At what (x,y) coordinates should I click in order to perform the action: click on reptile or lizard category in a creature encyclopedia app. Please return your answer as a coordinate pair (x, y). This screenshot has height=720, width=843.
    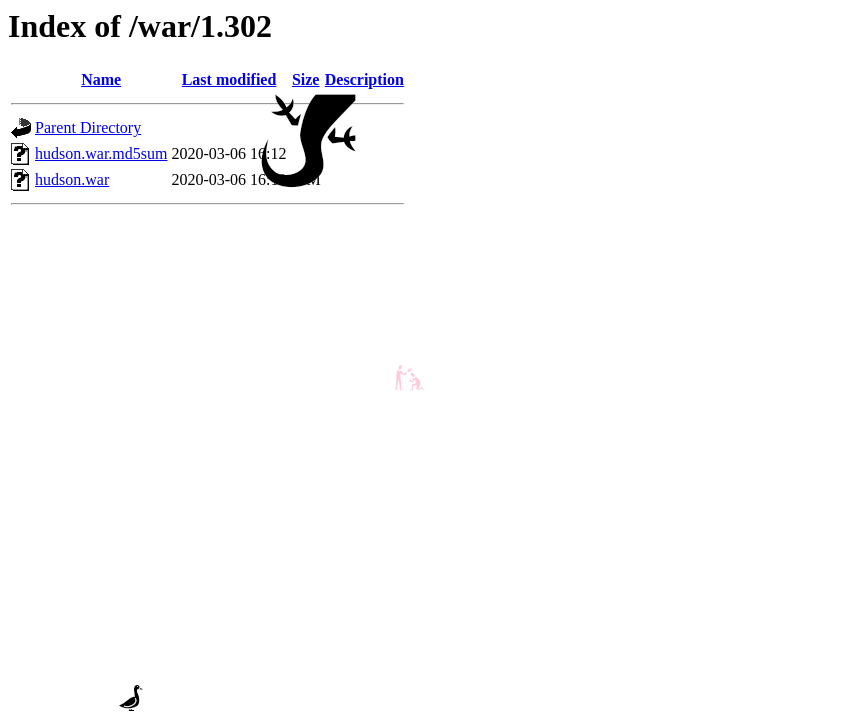
    Looking at the image, I should click on (308, 141).